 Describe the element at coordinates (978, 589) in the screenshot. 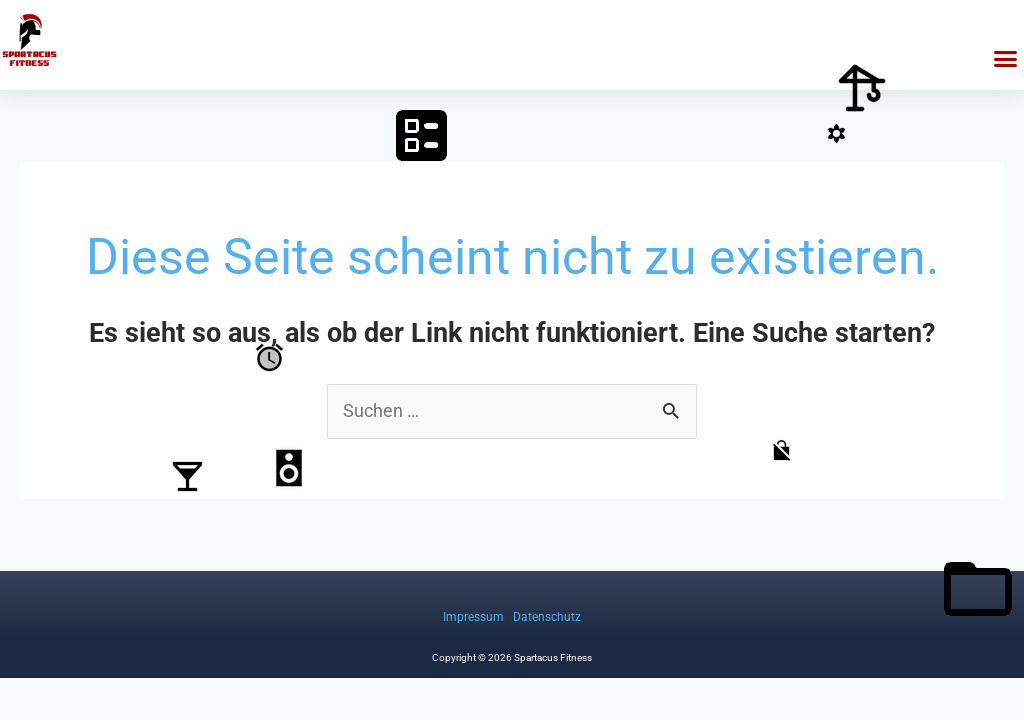

I see `open or access a folder` at that location.